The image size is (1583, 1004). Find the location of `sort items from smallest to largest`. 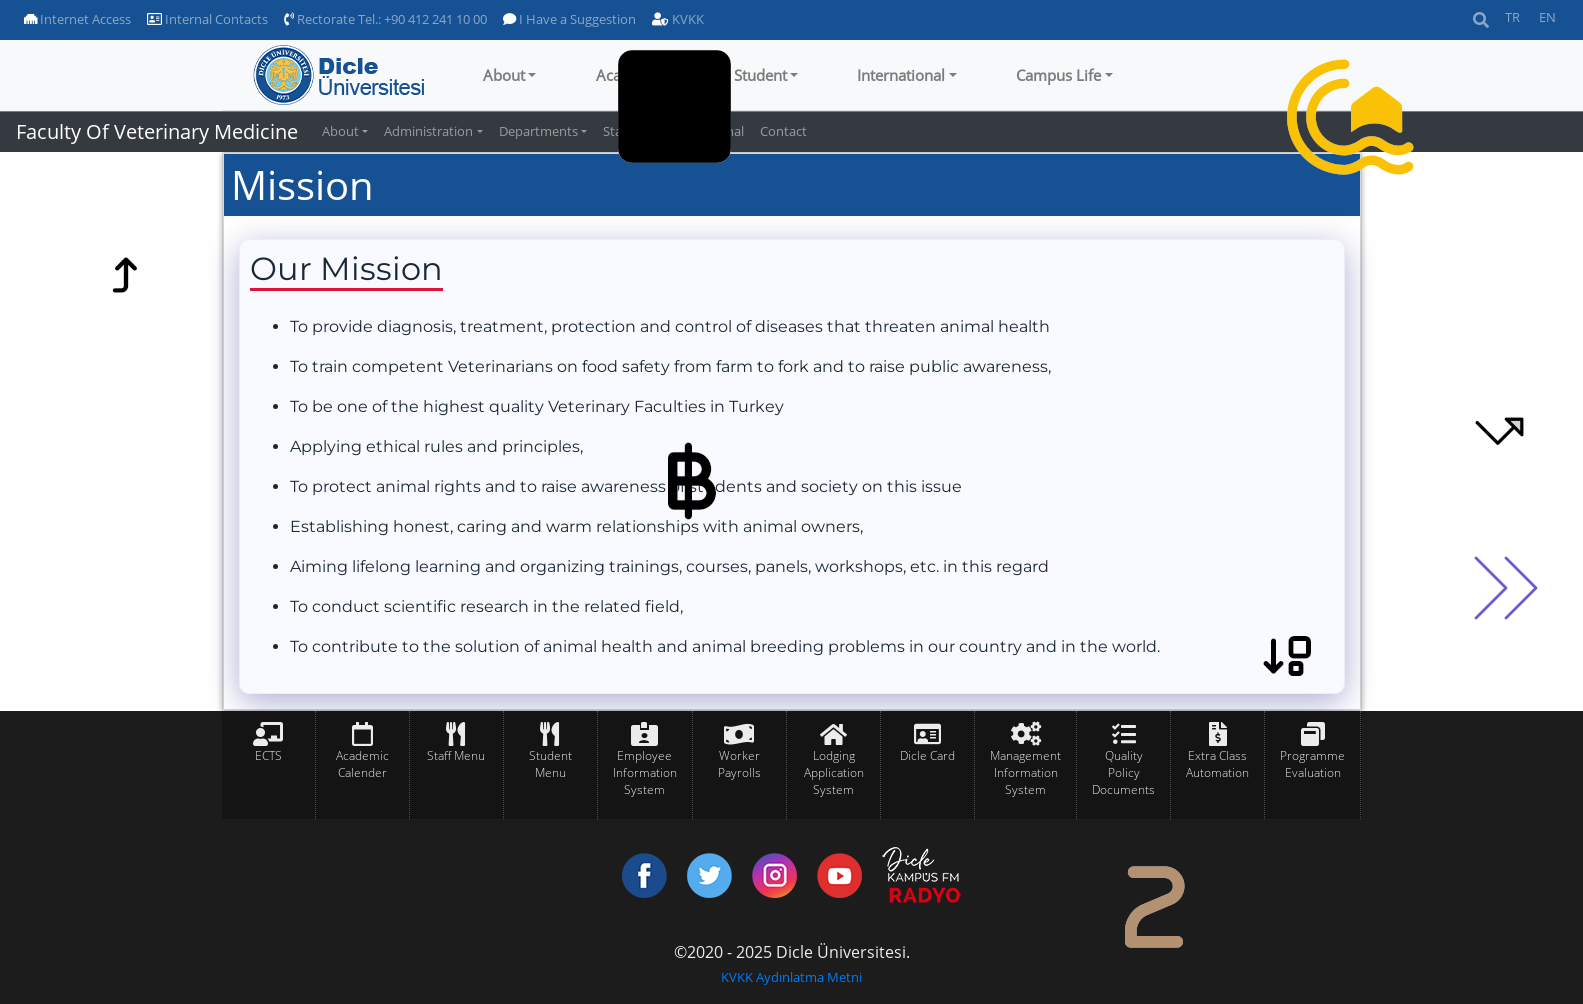

sort items from smallest to largest is located at coordinates (1286, 656).